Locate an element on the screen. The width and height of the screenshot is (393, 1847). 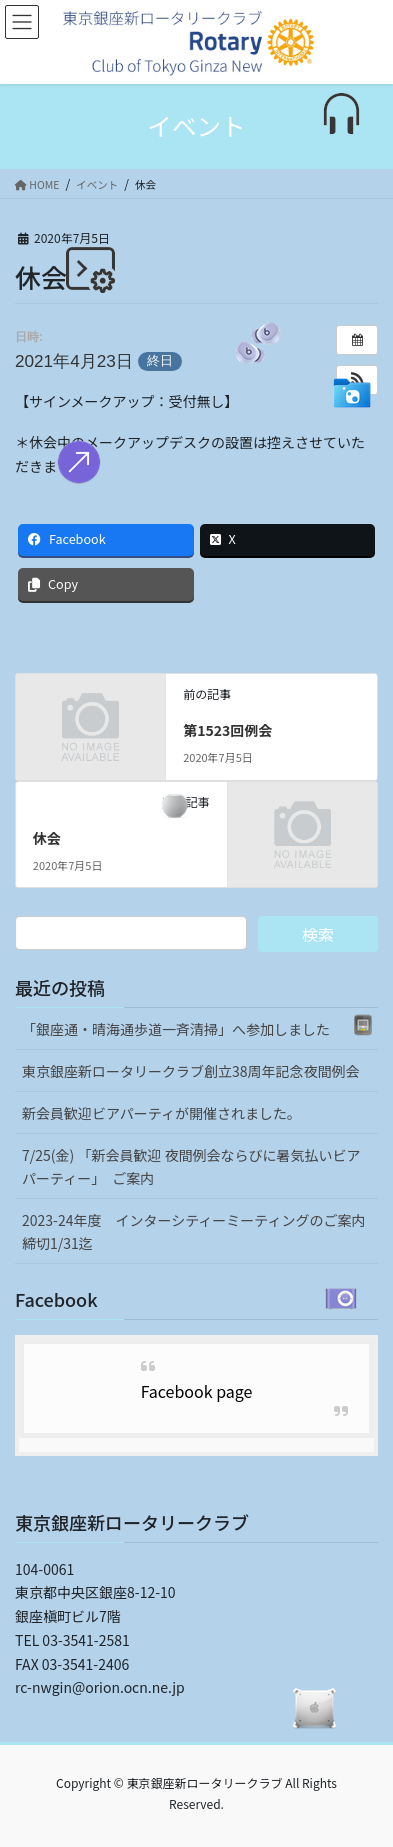
indicates a symbolic link or shortcut to another file is located at coordinates (79, 462).